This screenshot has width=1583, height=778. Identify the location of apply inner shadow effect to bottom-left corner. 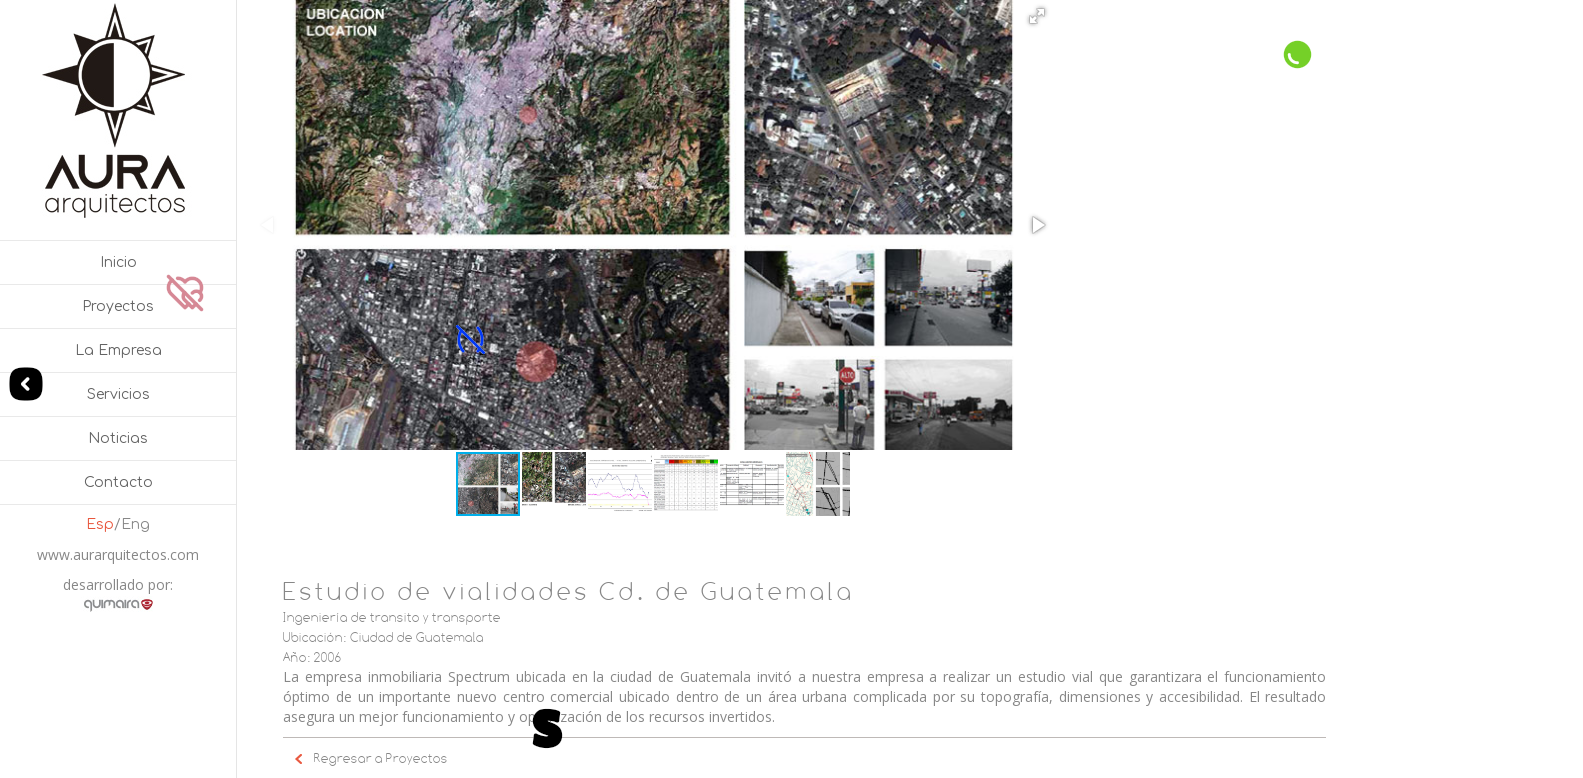
(1297, 54).